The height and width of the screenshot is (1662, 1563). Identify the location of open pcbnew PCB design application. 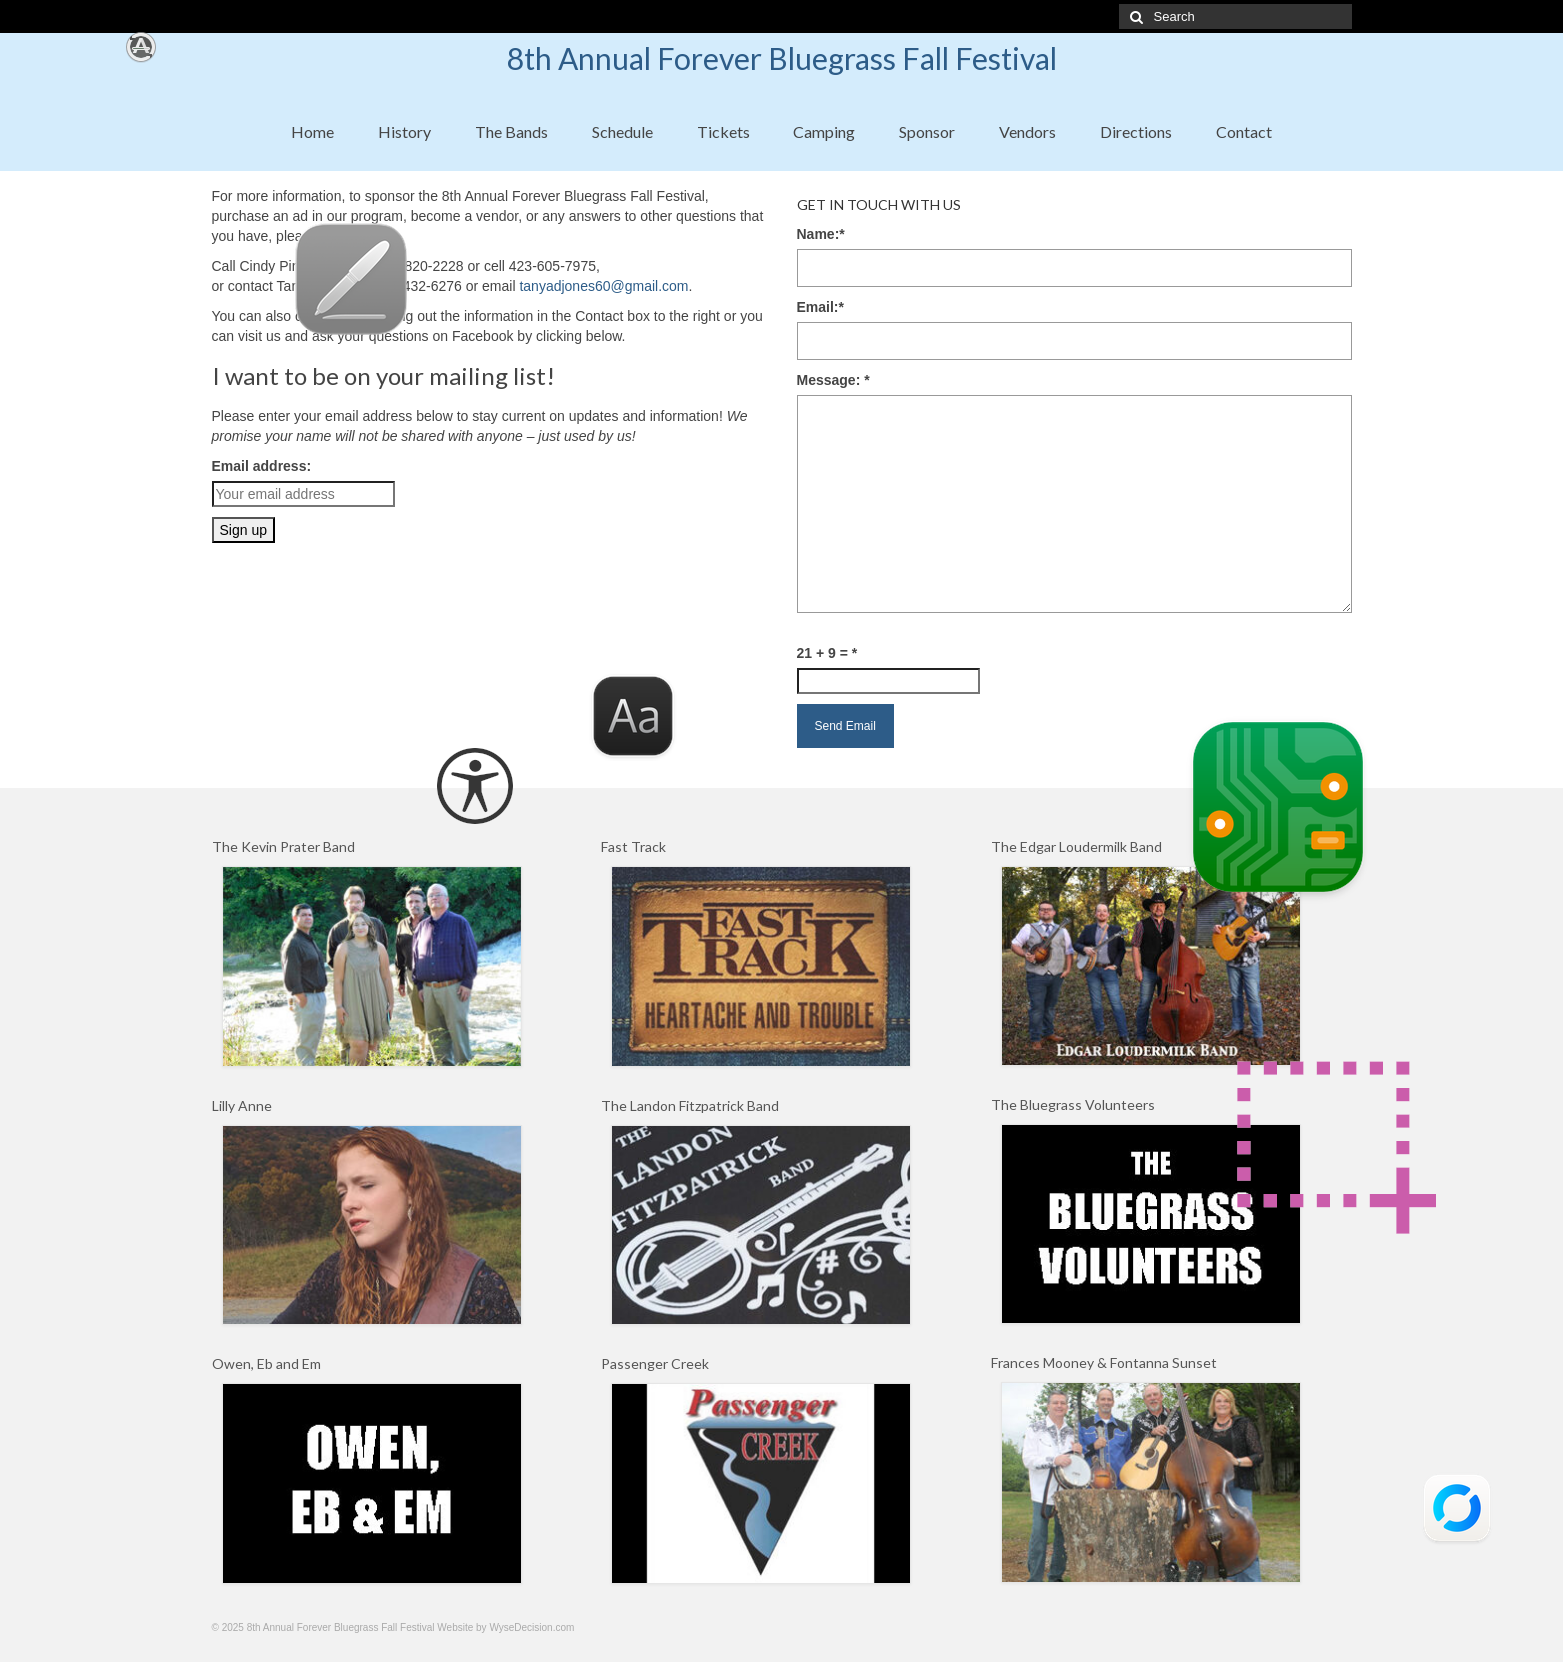
(1278, 807).